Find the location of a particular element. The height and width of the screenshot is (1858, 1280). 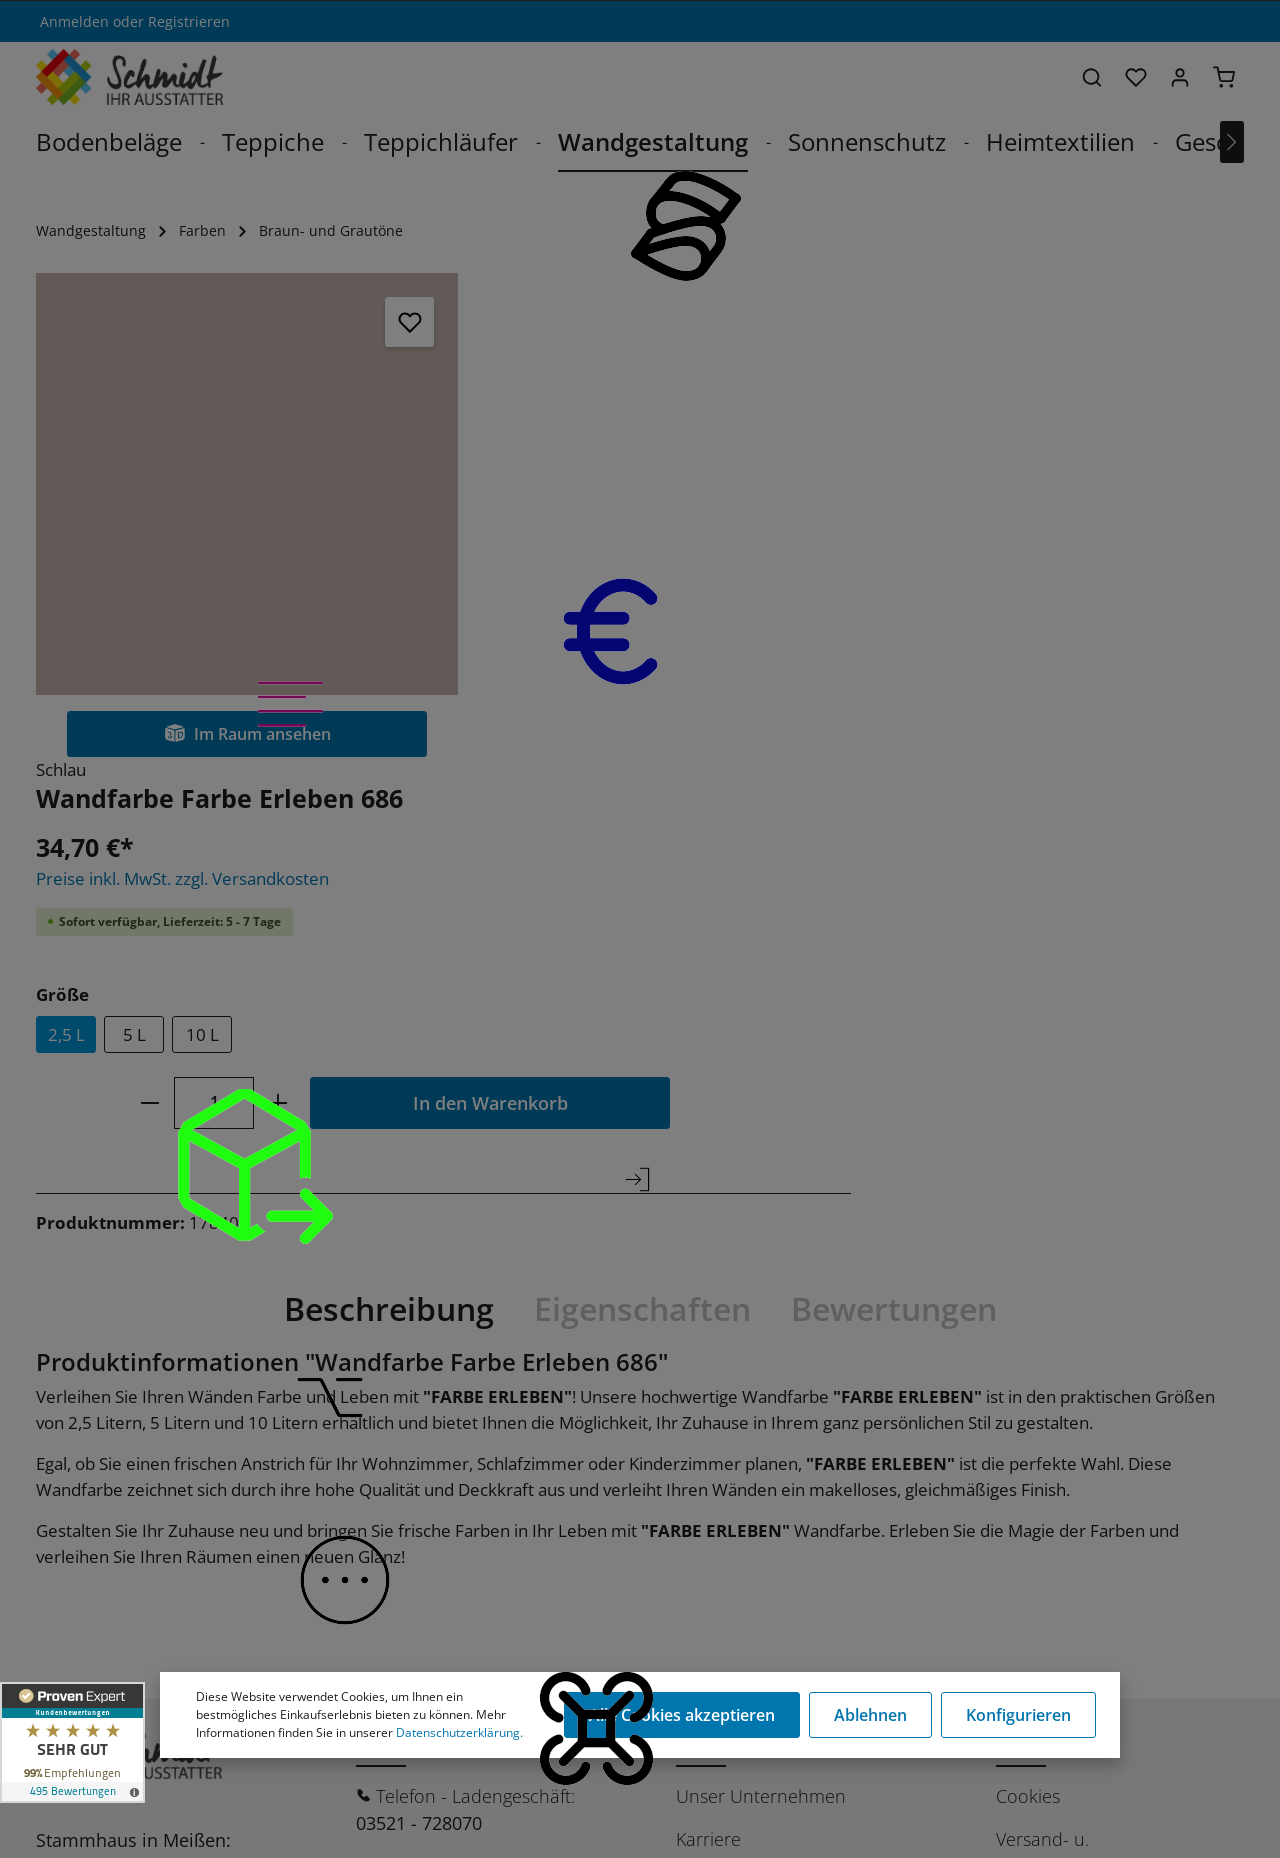

sign in to your account is located at coordinates (639, 1179).